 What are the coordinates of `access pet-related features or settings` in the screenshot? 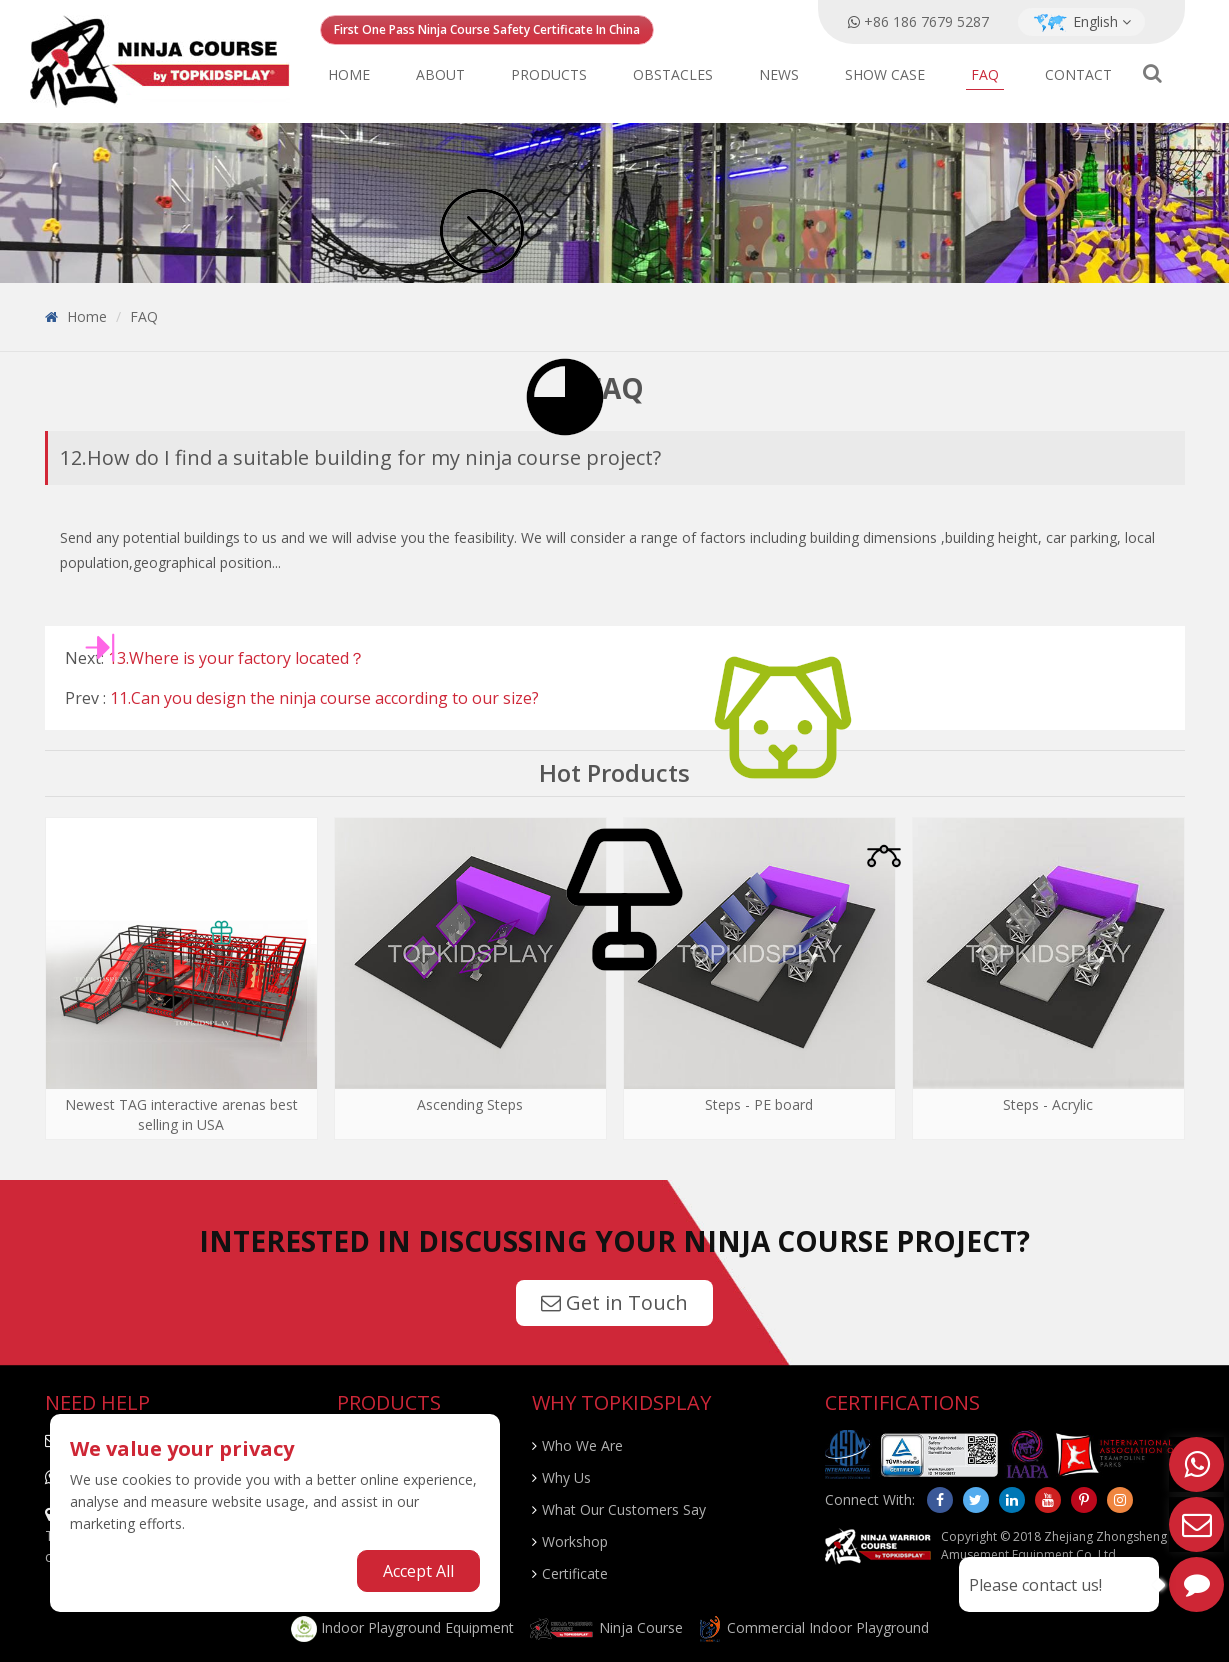 It's located at (783, 720).